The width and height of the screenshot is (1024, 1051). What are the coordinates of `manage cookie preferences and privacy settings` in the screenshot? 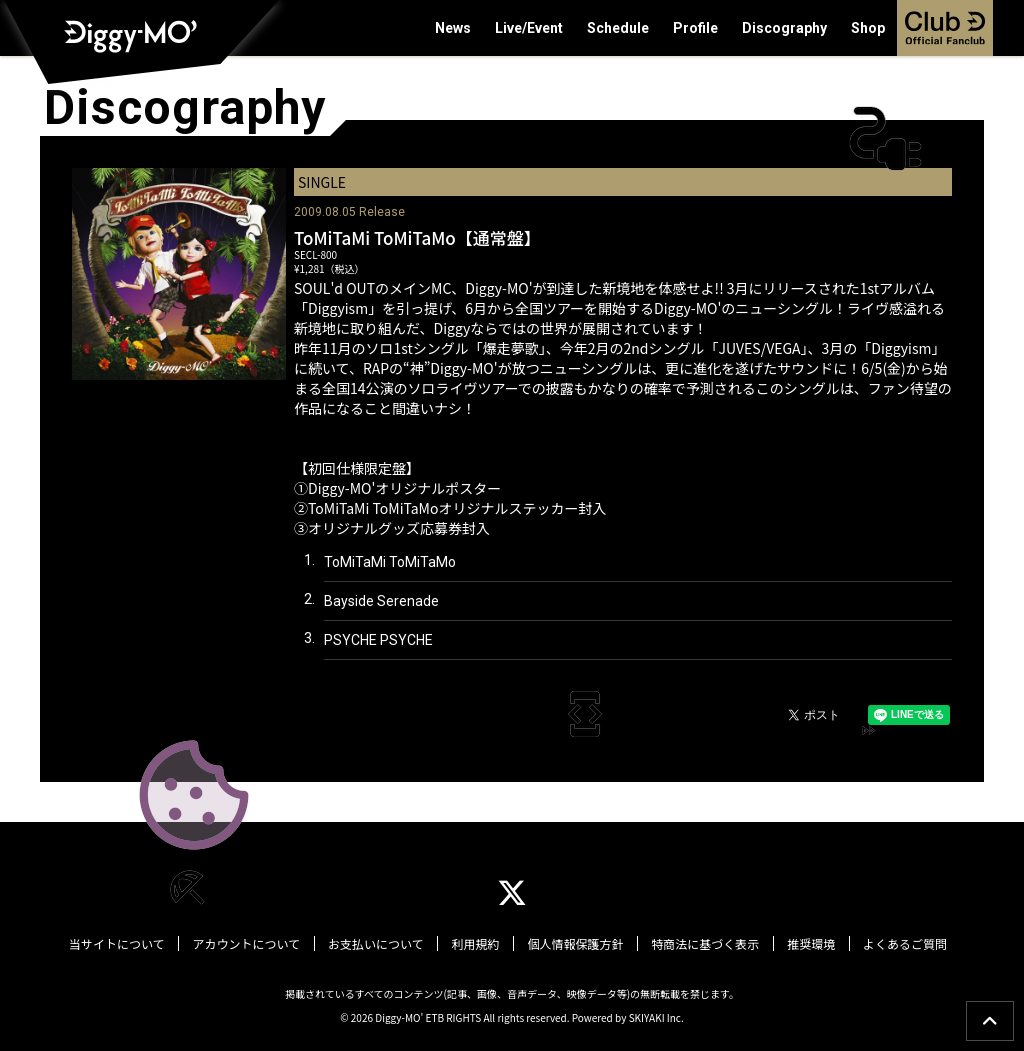 It's located at (194, 795).